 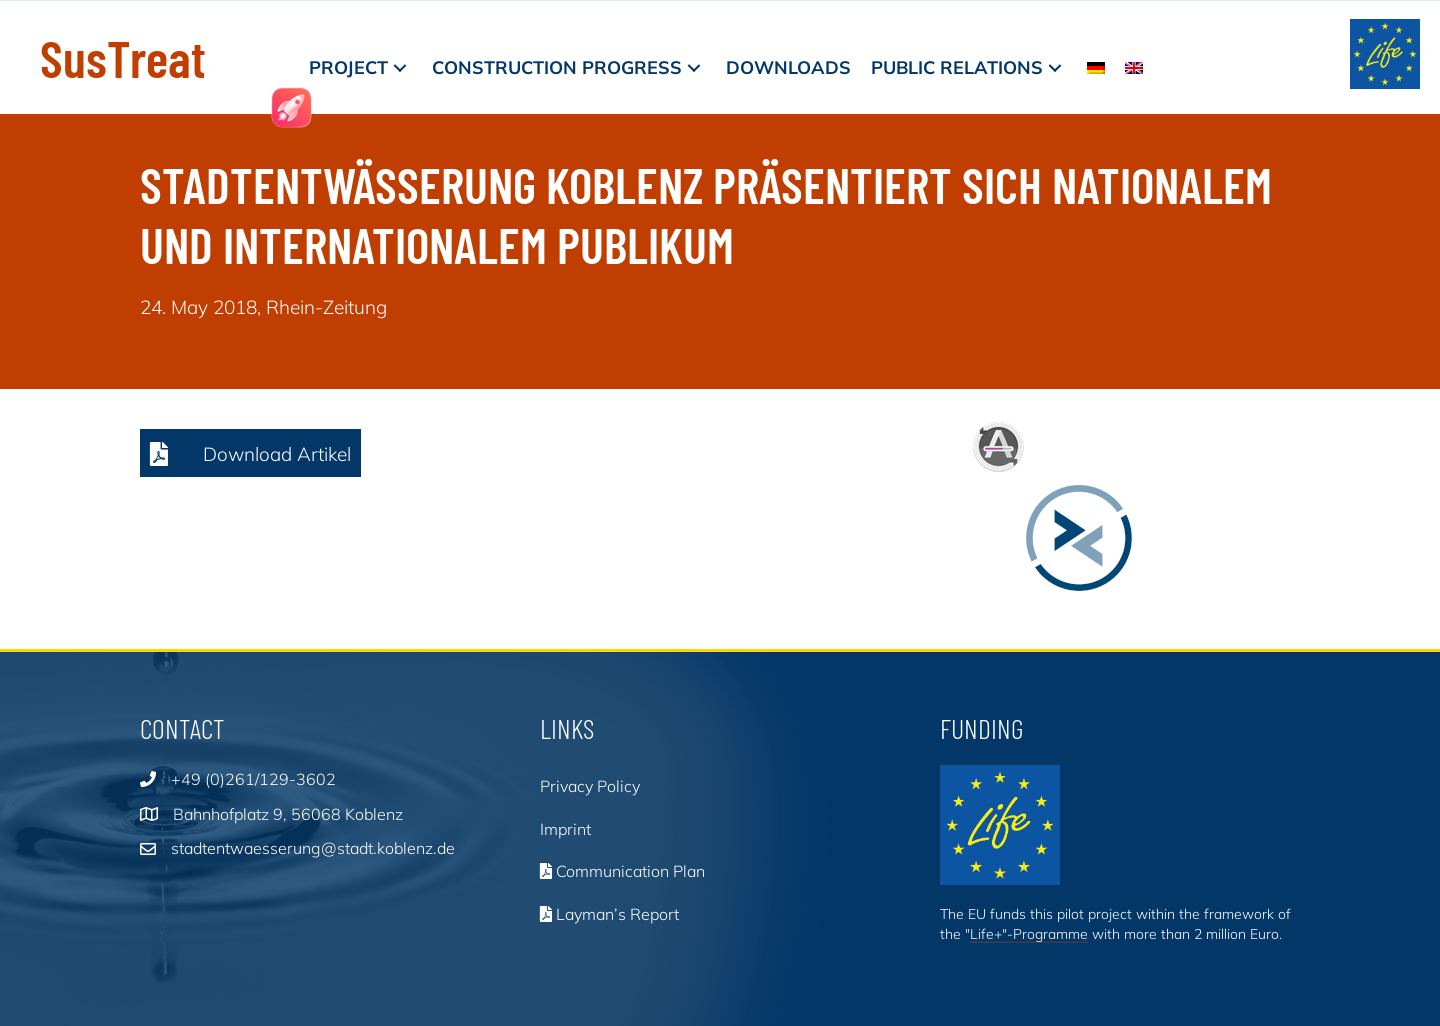 What do you see at coordinates (998, 446) in the screenshot?
I see `check for available software updates` at bounding box center [998, 446].